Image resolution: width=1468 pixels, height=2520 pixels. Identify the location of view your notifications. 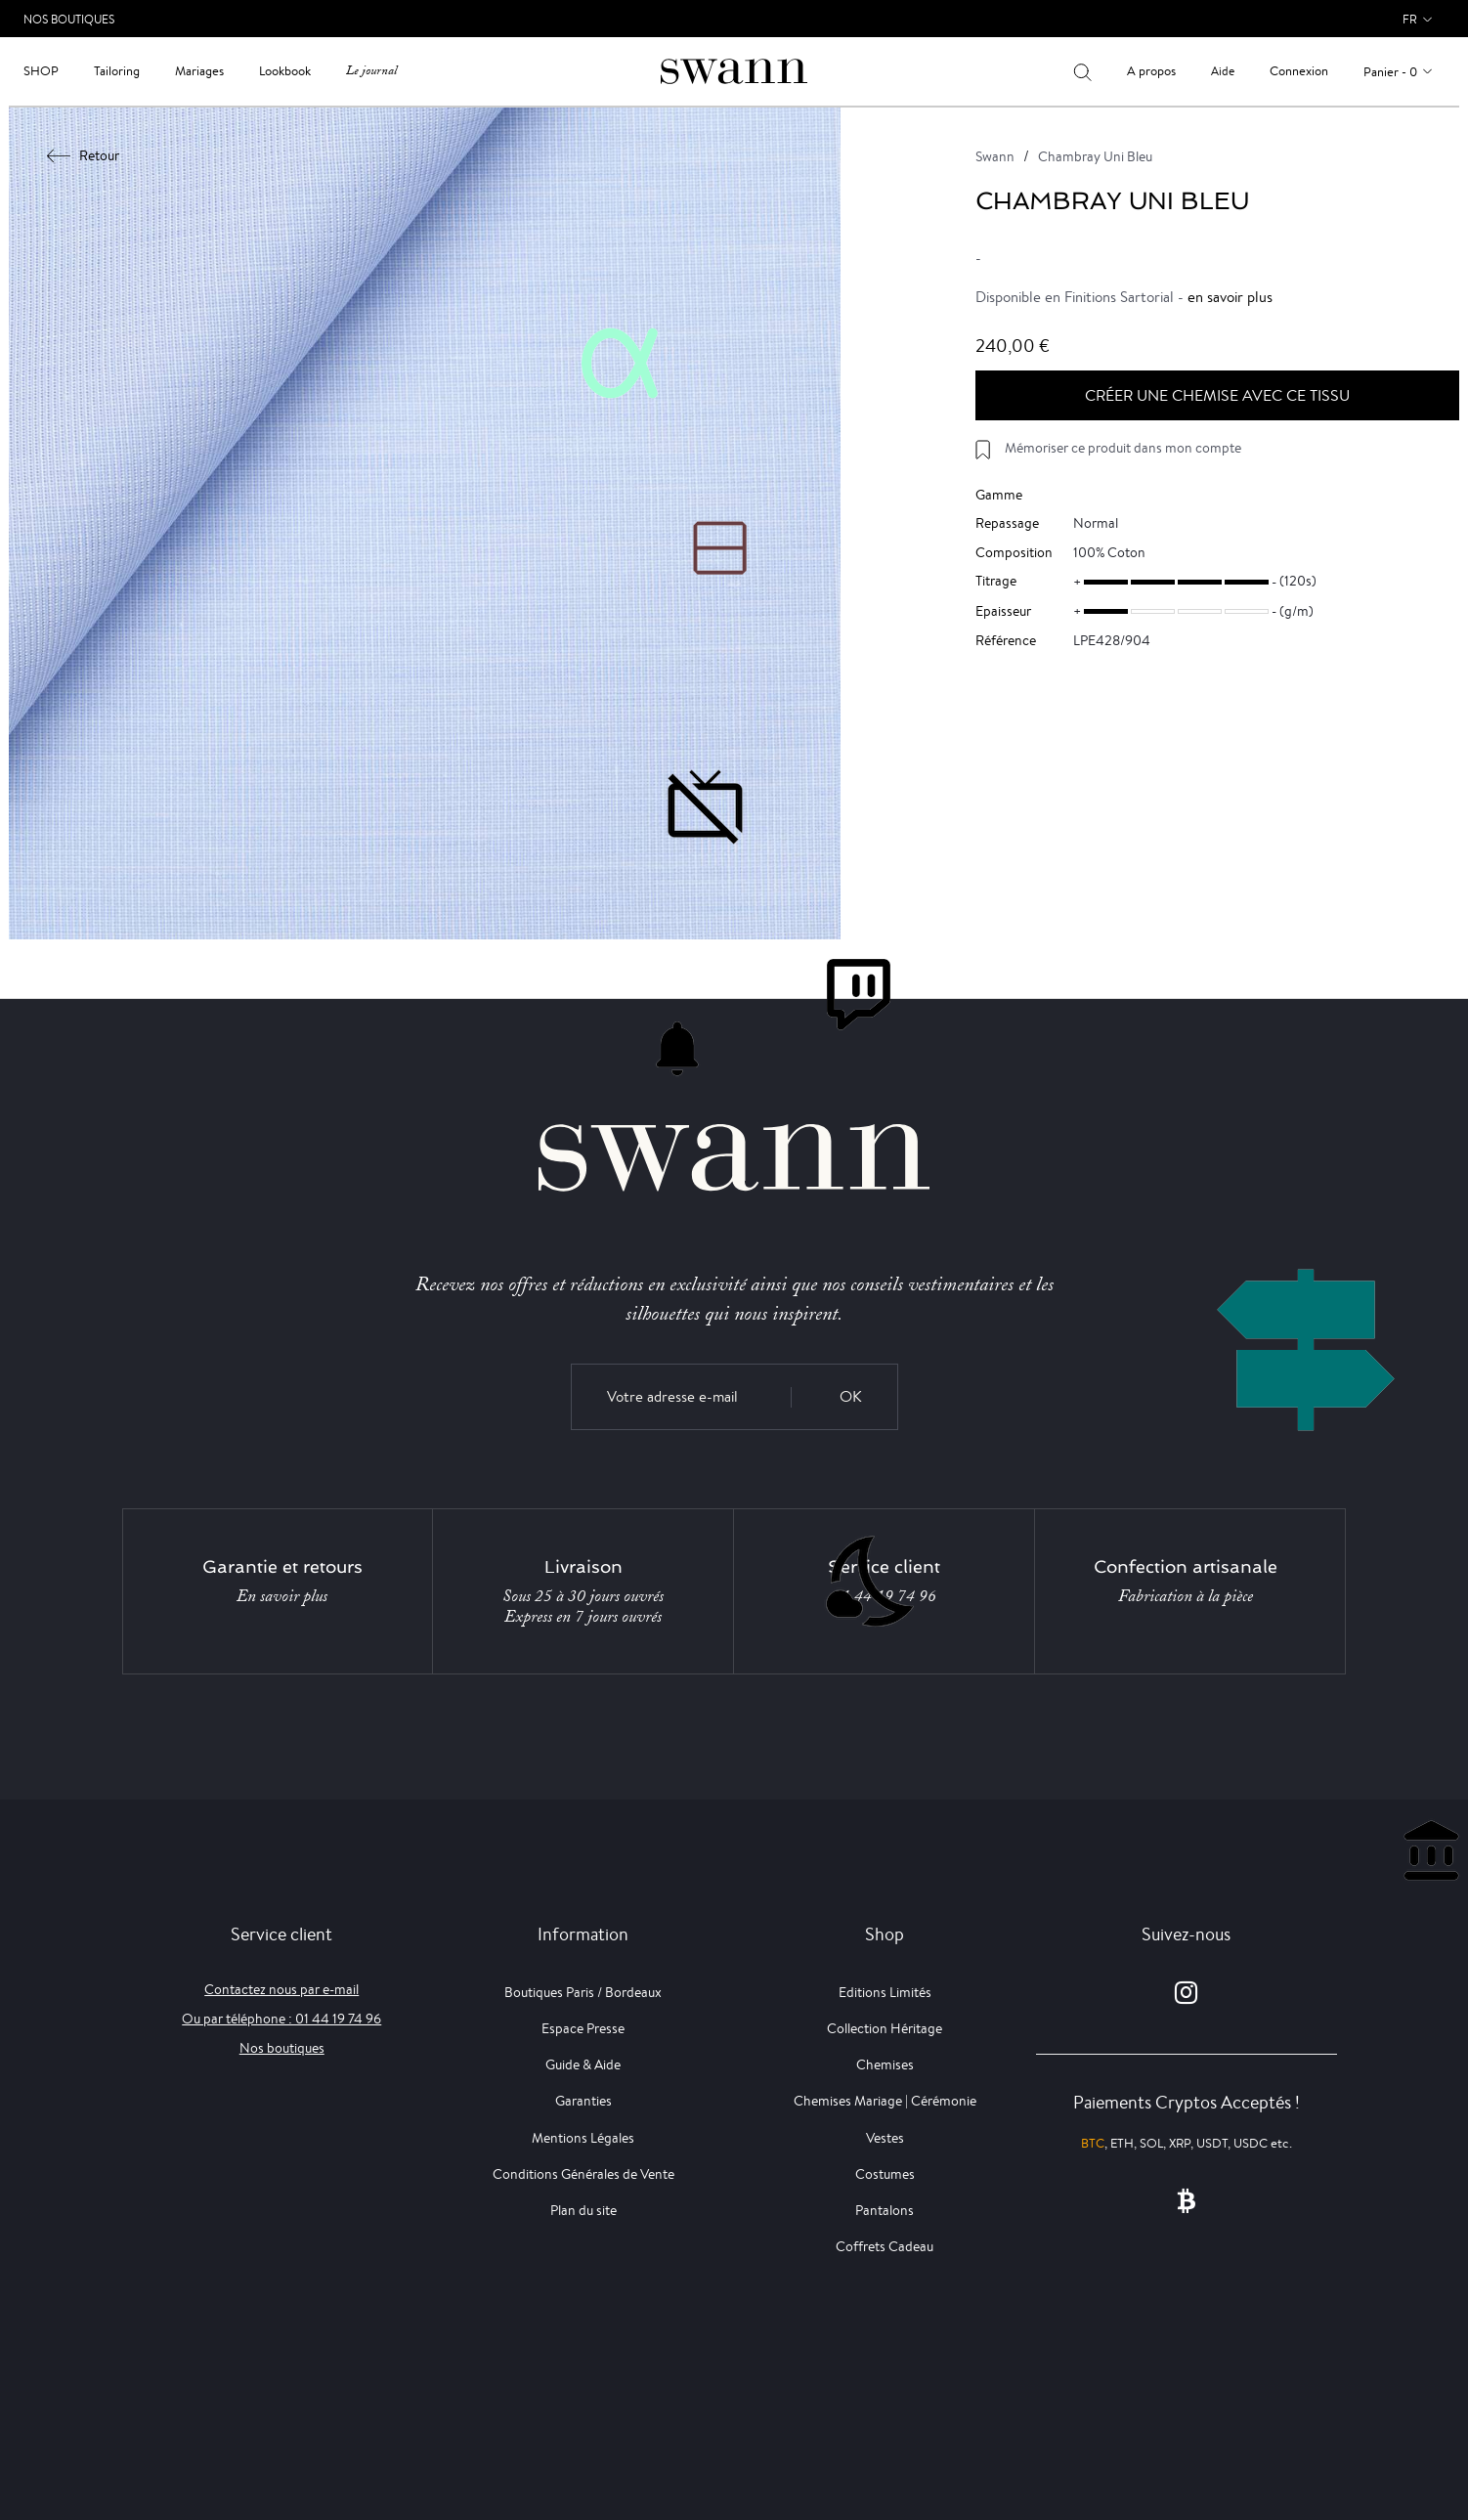
(677, 1048).